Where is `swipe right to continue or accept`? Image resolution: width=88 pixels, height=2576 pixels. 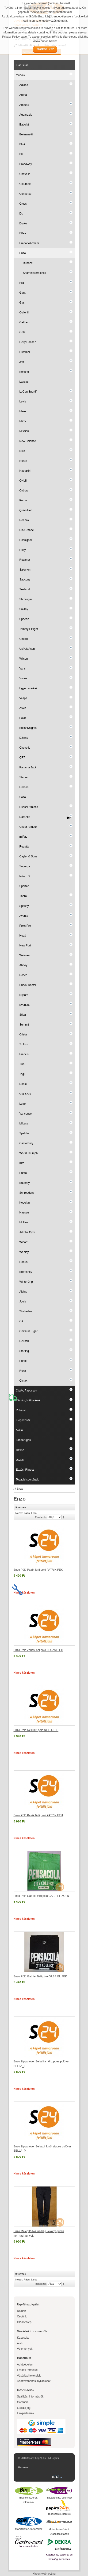
swipe right to continue or accept is located at coordinates (69, 818).